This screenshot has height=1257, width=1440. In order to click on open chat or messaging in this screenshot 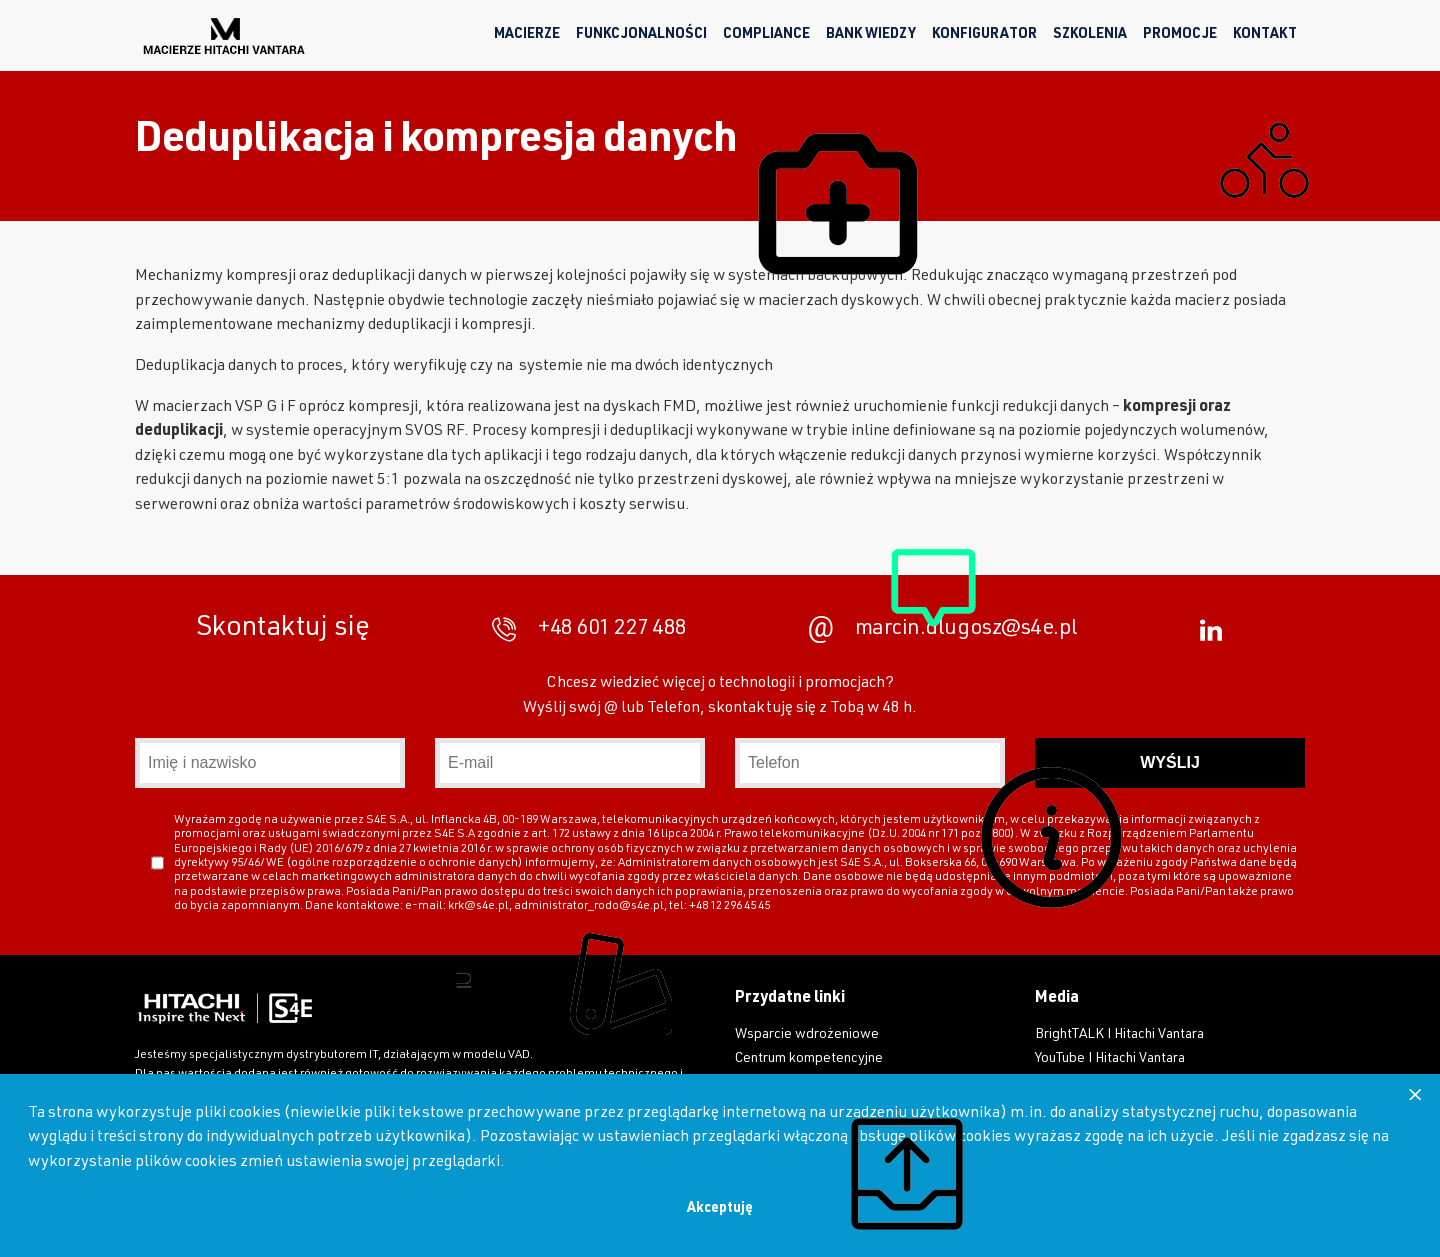, I will do `click(933, 584)`.